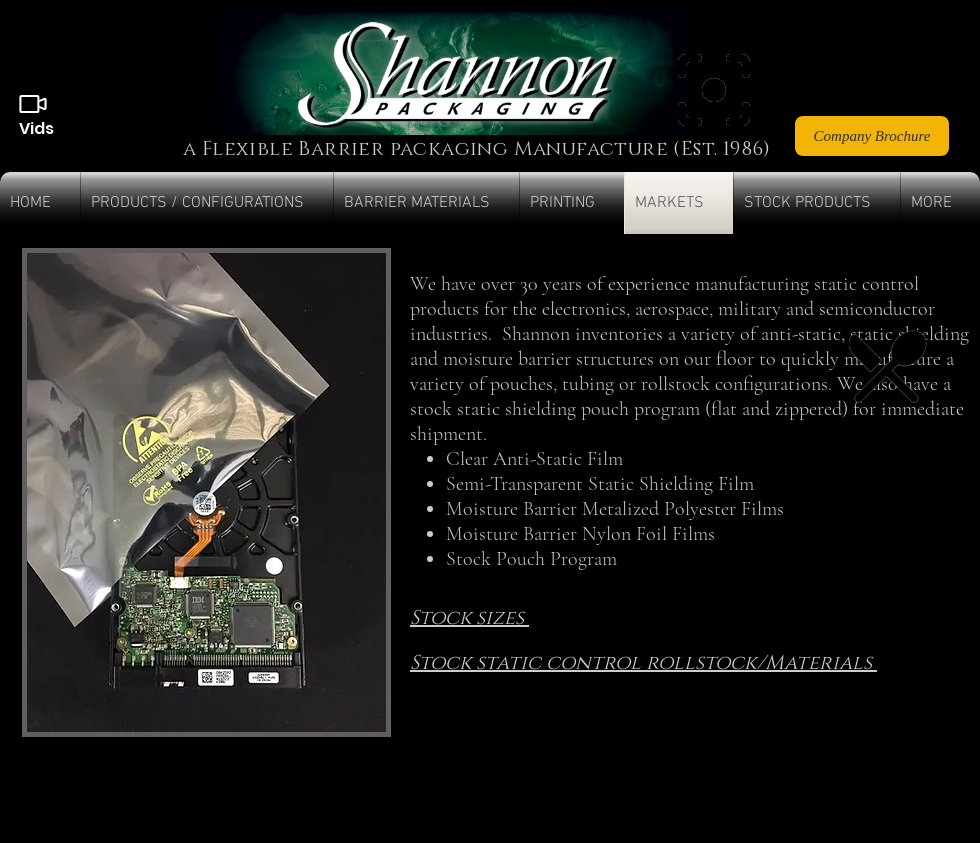  I want to click on find nearby restaurants, so click(886, 366).